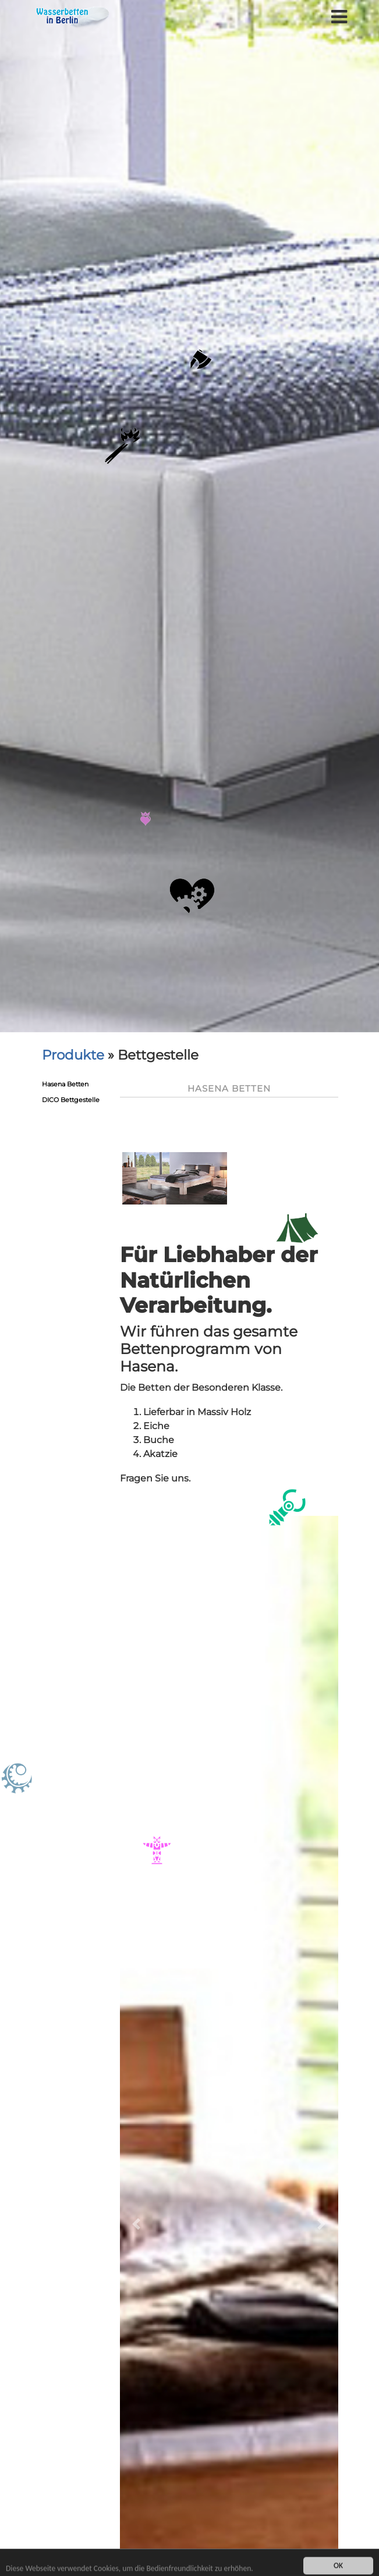 This screenshot has height=2576, width=379. What do you see at coordinates (157, 1850) in the screenshot?
I see `access tribal or cultural game content` at bounding box center [157, 1850].